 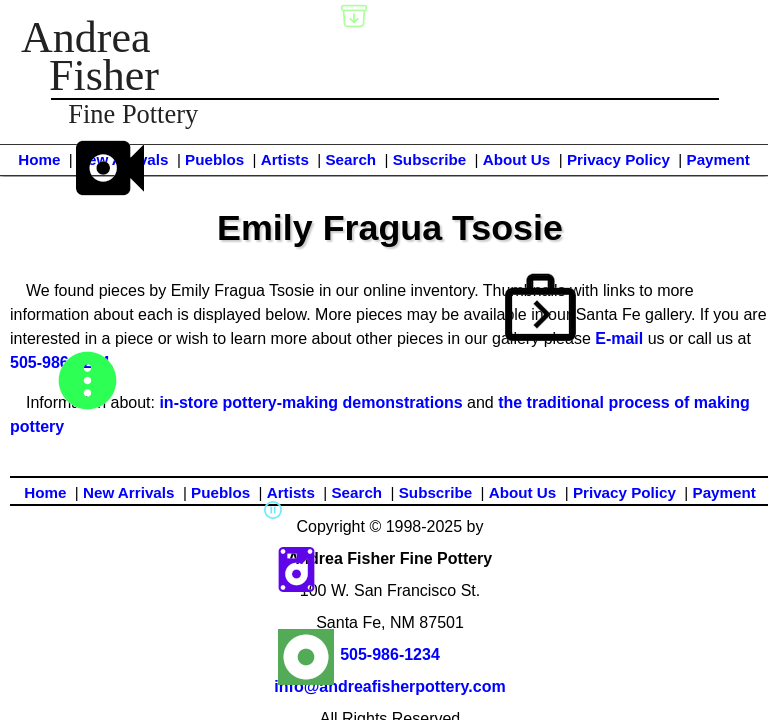 I want to click on start recording a video, so click(x=110, y=168).